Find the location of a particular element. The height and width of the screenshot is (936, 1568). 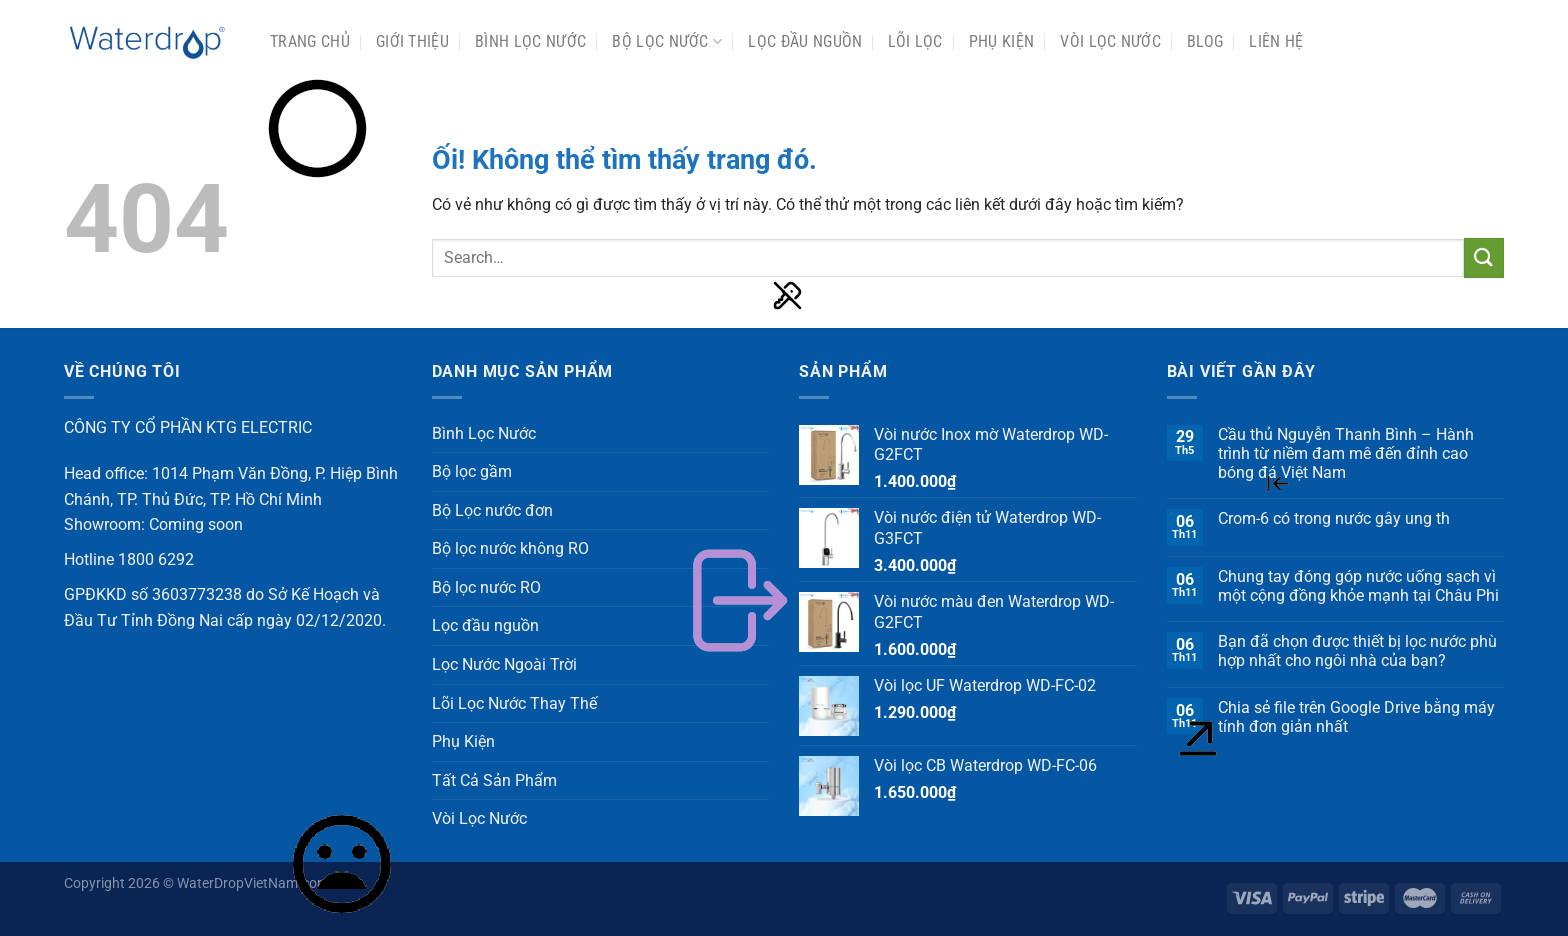

sign out or log out of account is located at coordinates (732, 600).